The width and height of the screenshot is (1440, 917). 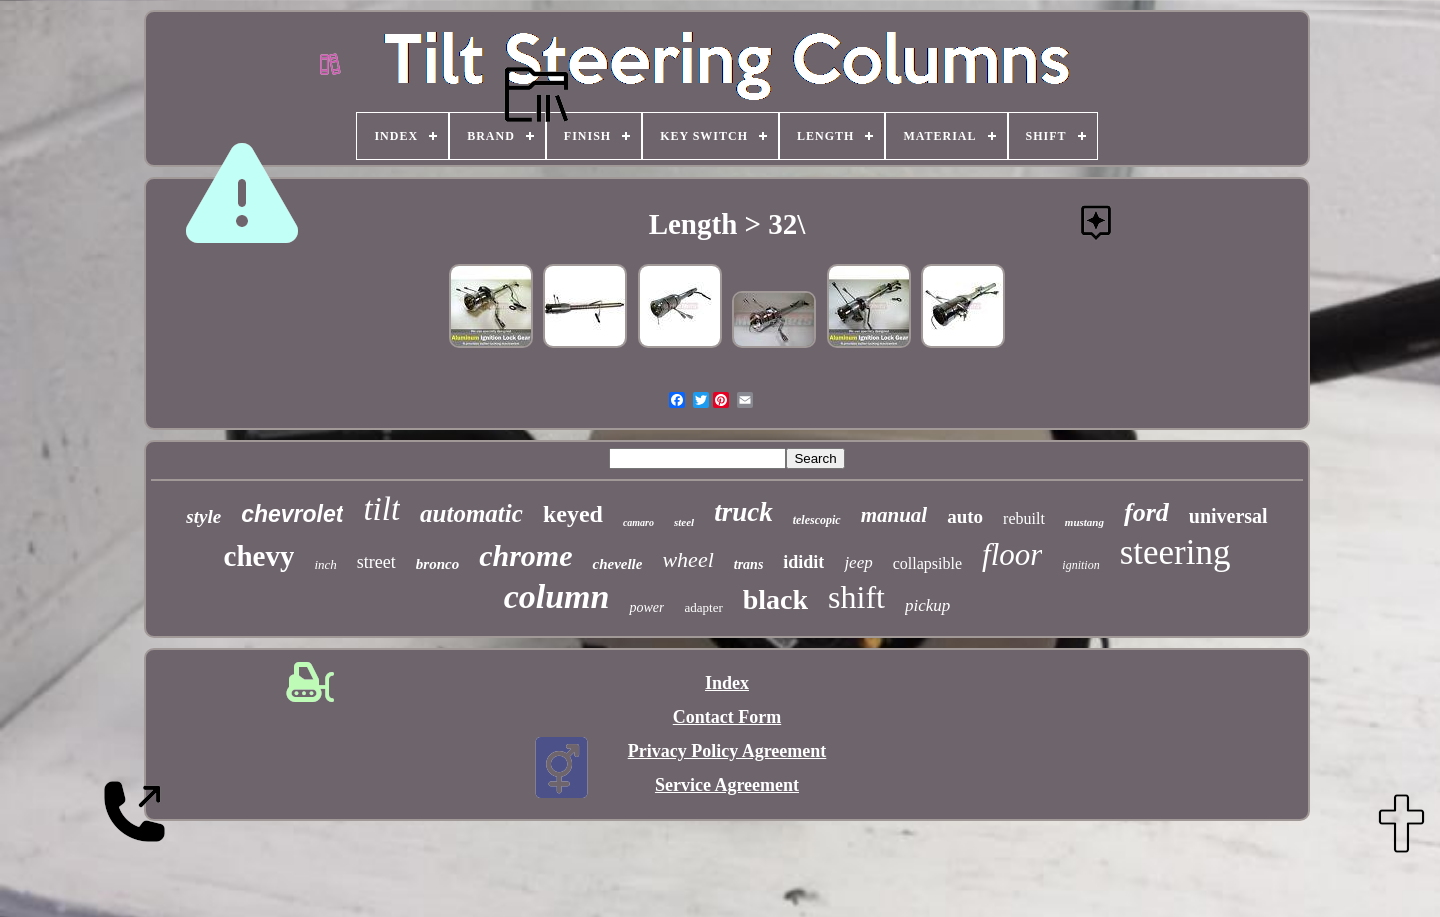 I want to click on indicates intersex gender identity option, so click(x=561, y=767).